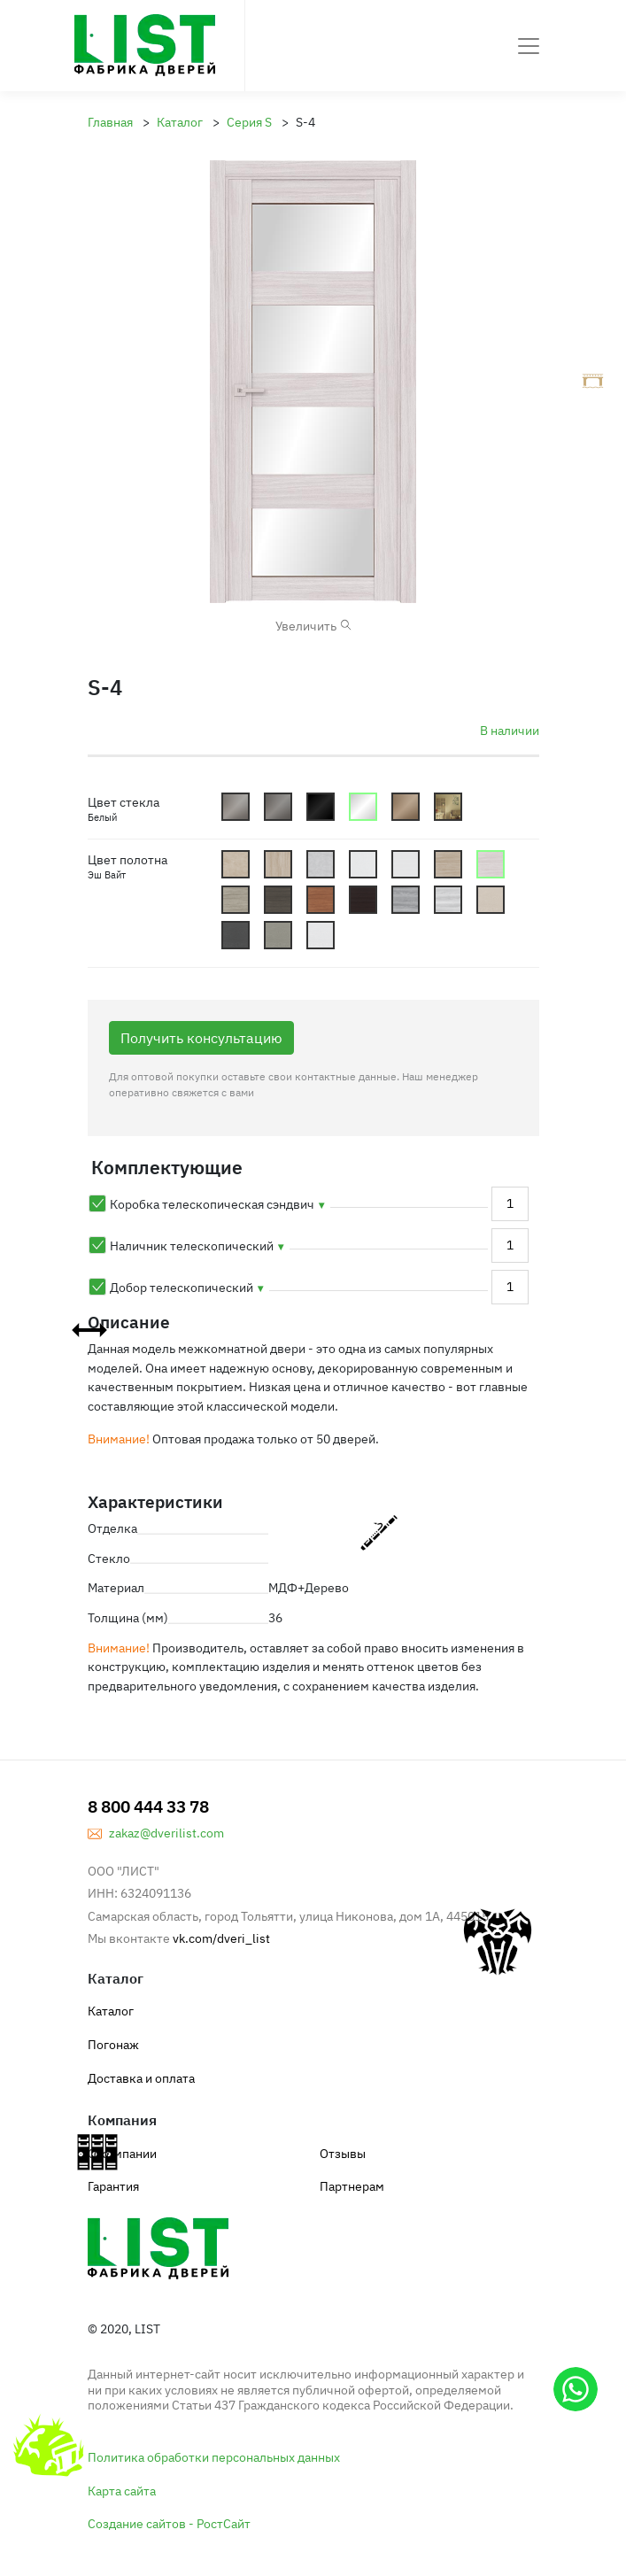 Image resolution: width=626 pixels, height=2576 pixels. I want to click on view bridge or crossing information, so click(592, 378).